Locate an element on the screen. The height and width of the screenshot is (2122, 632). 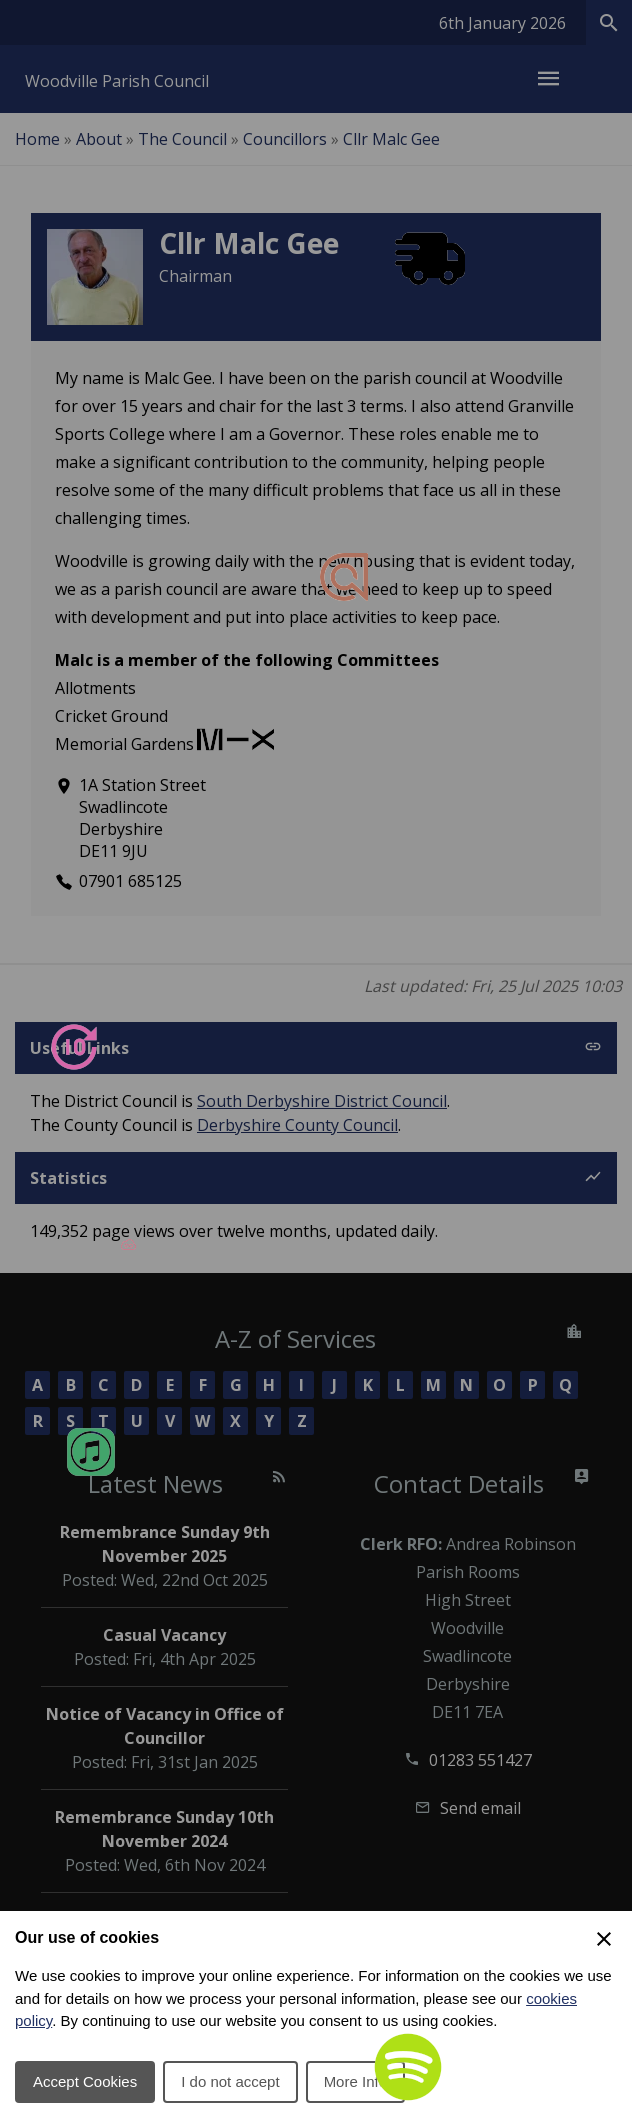
indicates express or fast shipping is located at coordinates (430, 257).